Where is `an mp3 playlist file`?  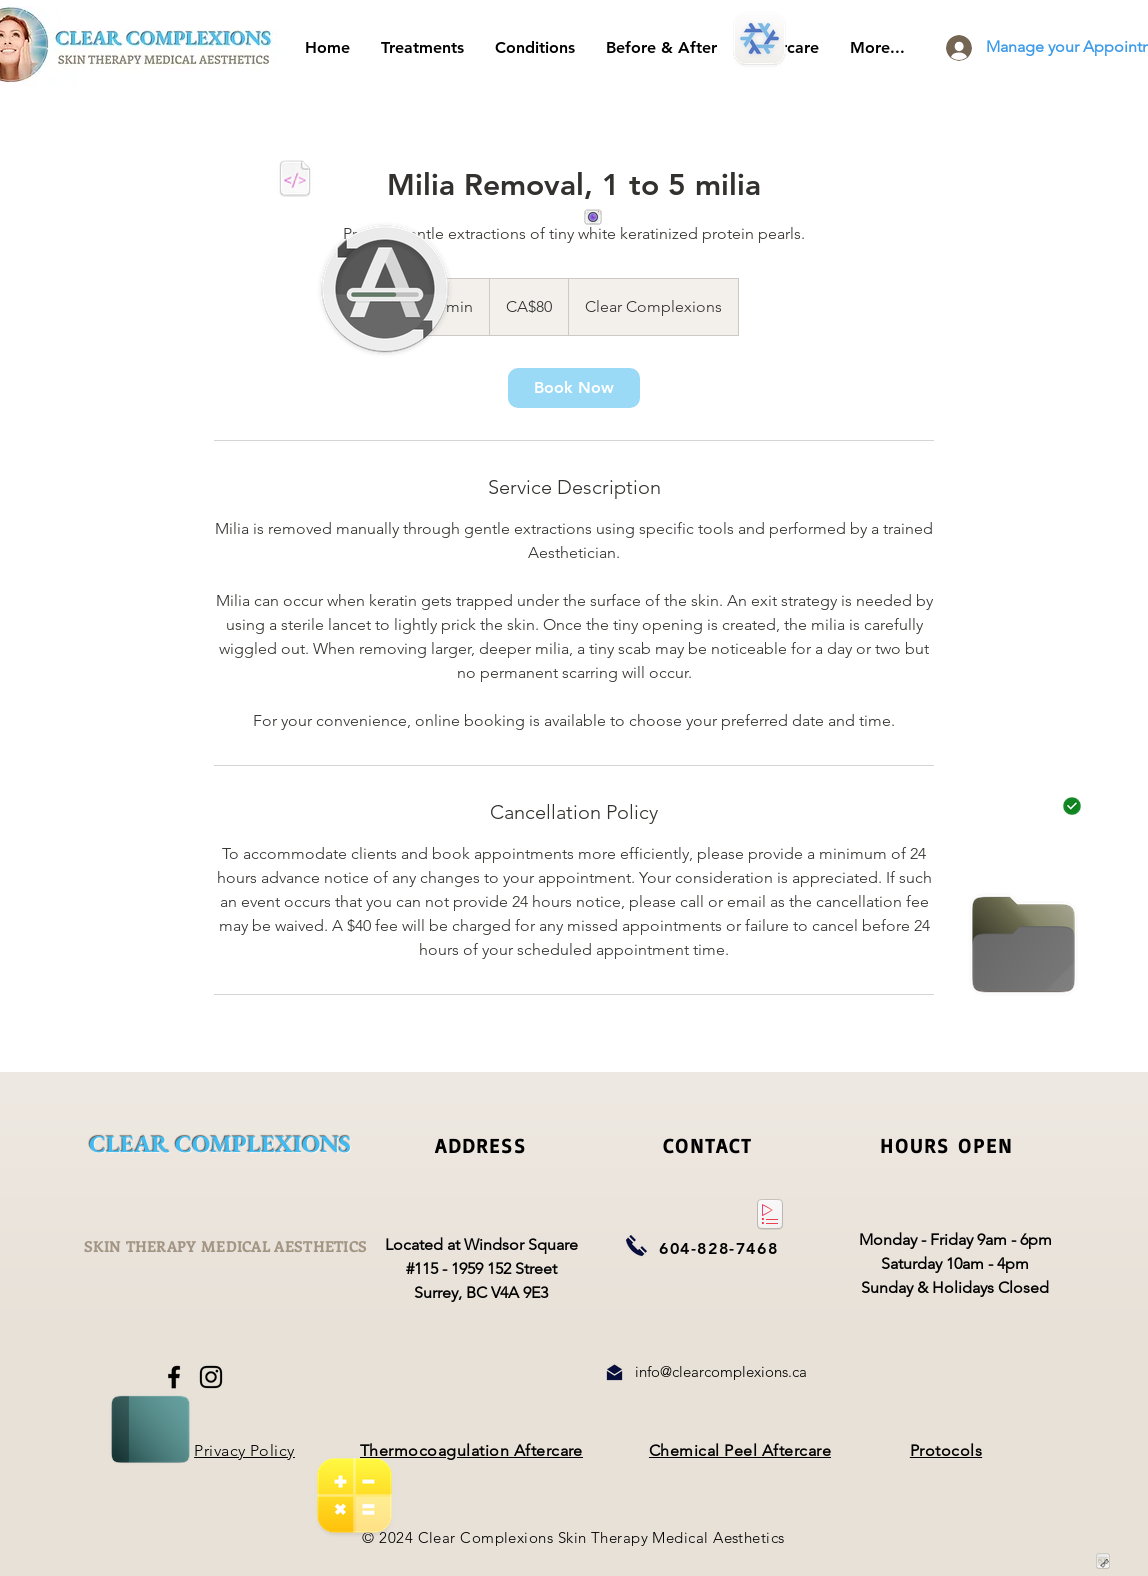
an mp3 playlist file is located at coordinates (770, 1214).